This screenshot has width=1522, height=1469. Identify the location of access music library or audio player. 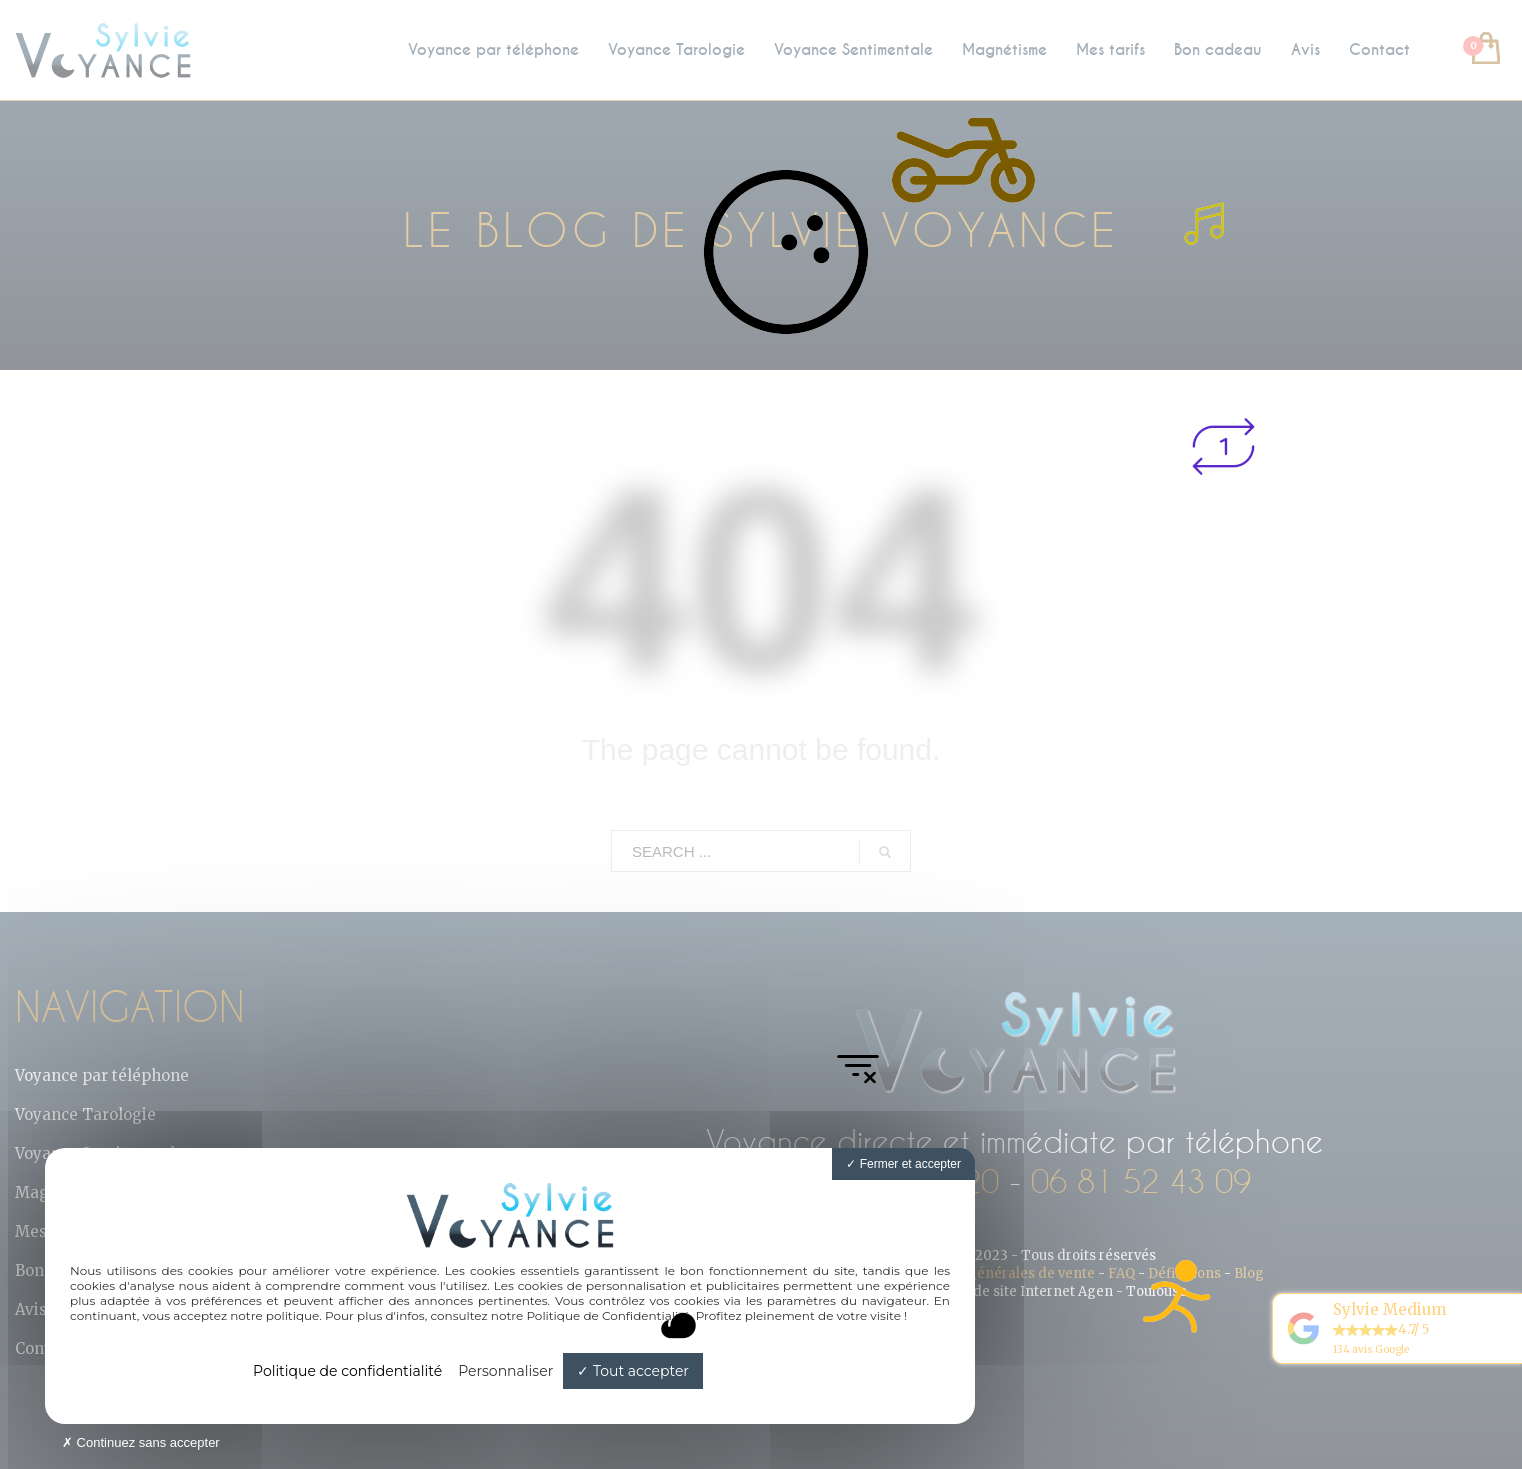
(1206, 224).